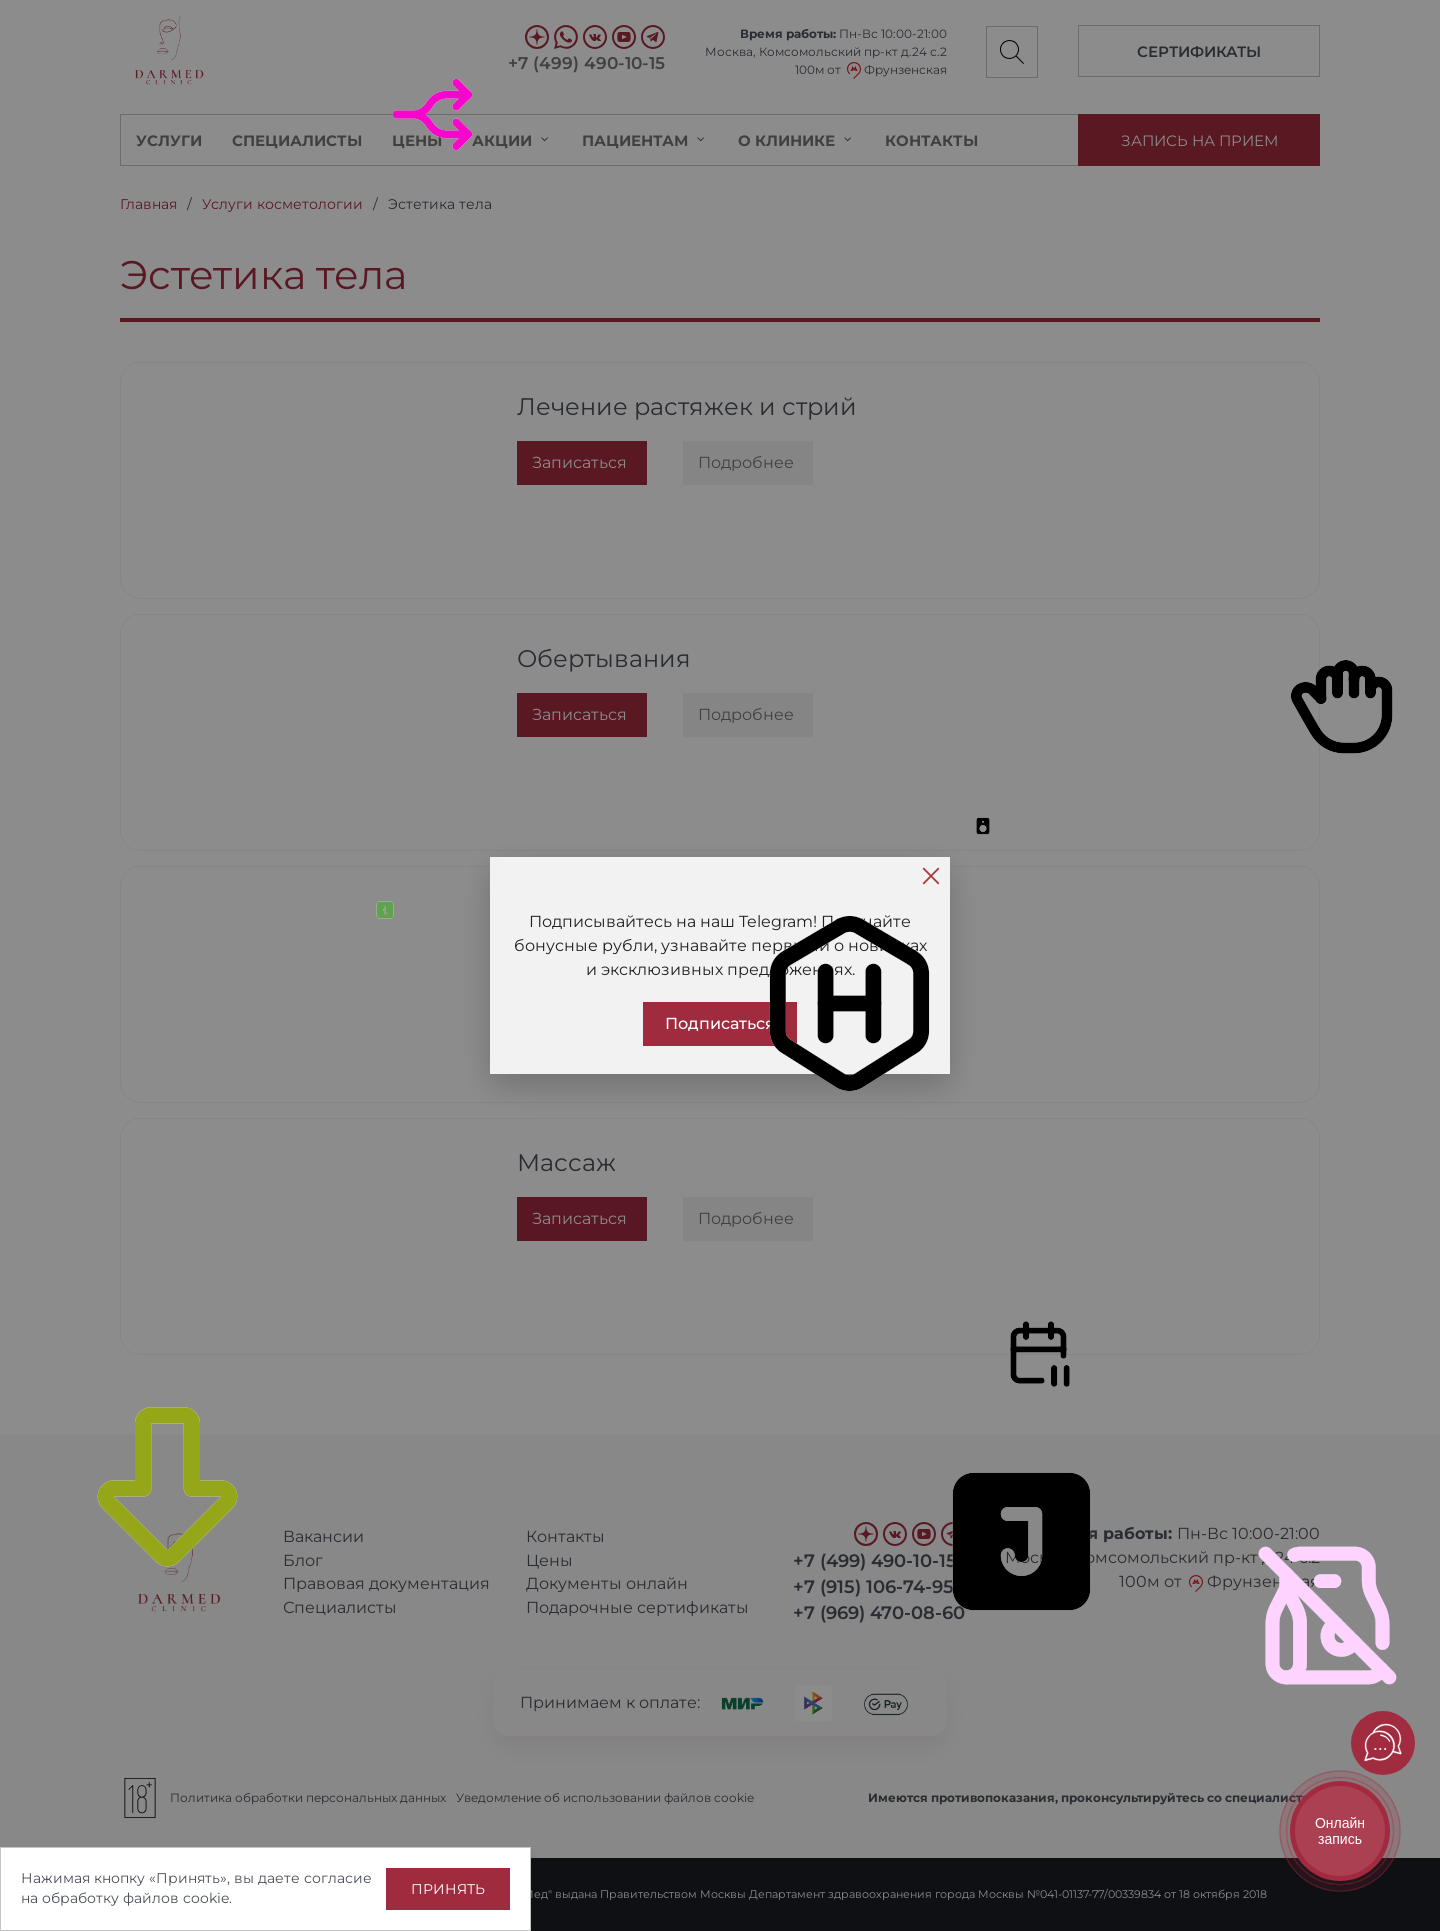 The width and height of the screenshot is (1440, 1931). I want to click on view more information or details, so click(385, 910).